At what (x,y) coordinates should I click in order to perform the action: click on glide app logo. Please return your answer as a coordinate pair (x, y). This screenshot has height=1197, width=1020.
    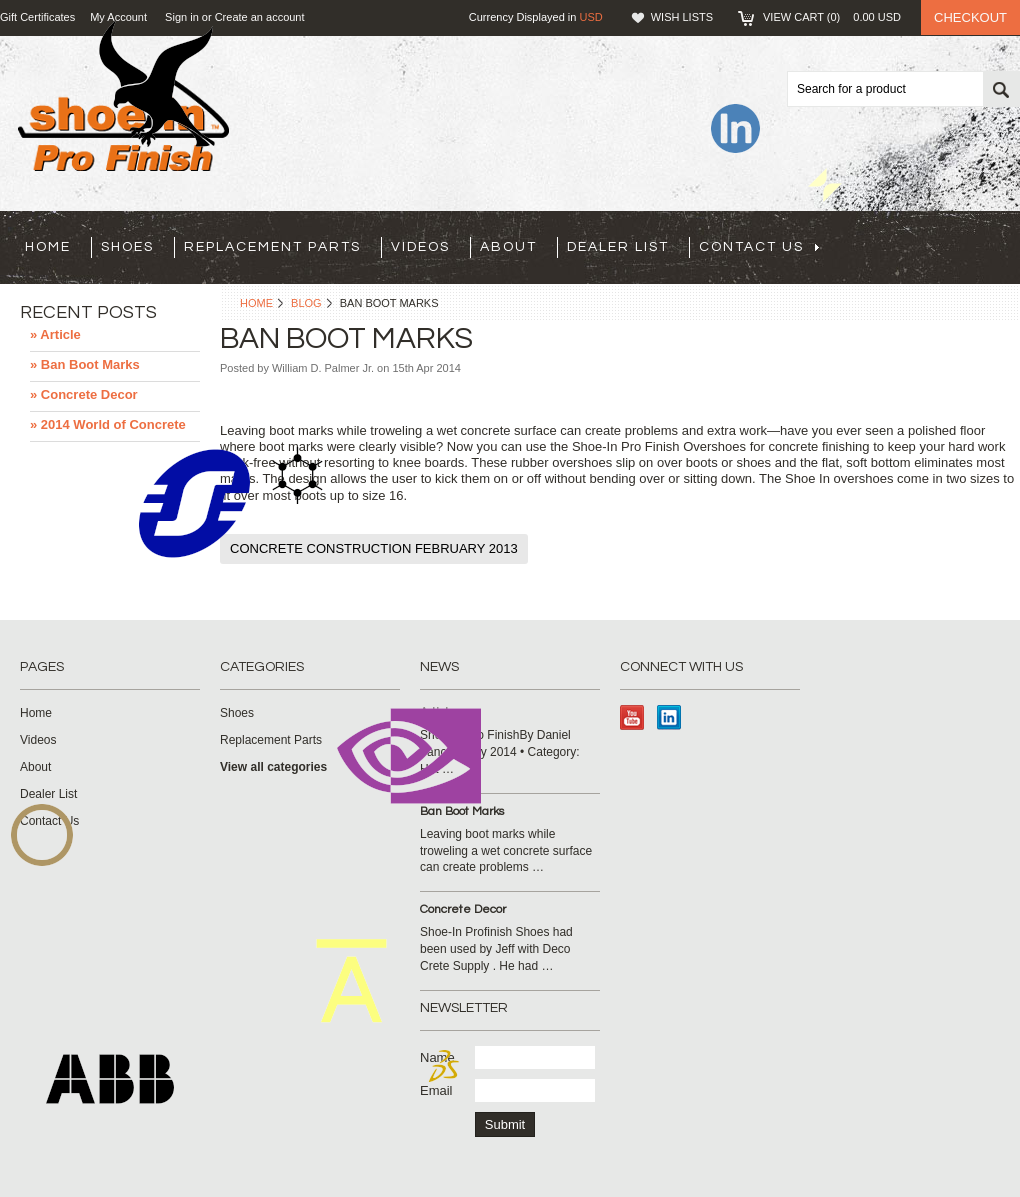
    Looking at the image, I should click on (825, 185).